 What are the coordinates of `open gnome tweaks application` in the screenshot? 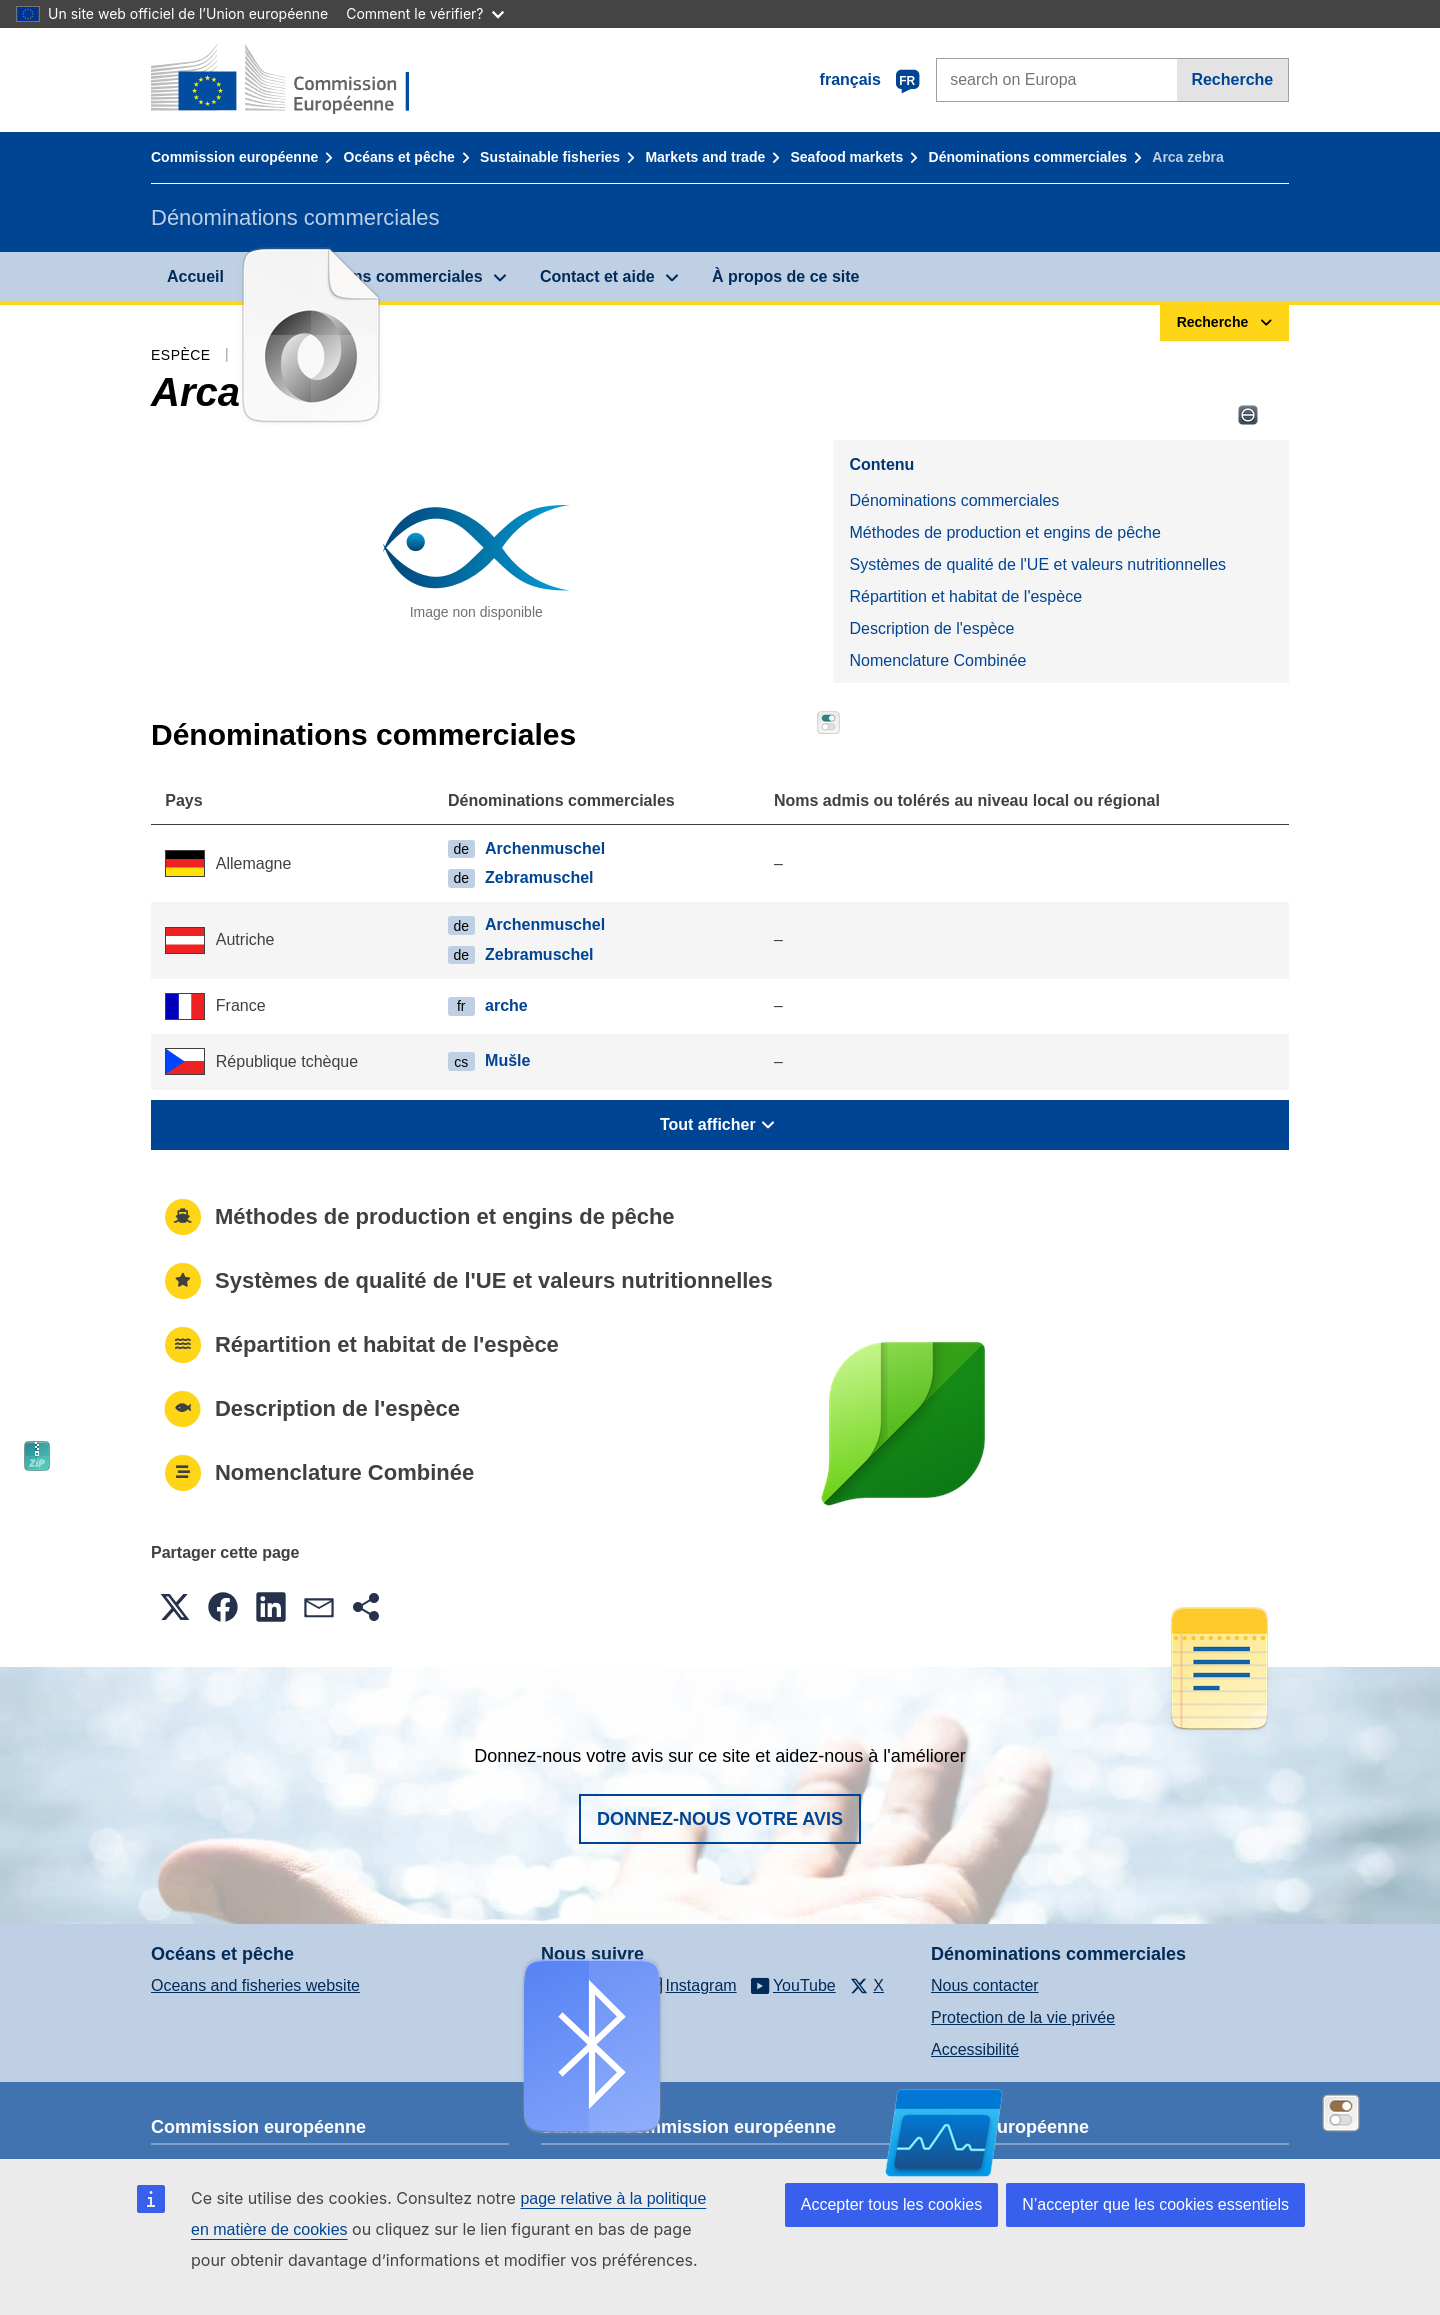 It's located at (1341, 2113).